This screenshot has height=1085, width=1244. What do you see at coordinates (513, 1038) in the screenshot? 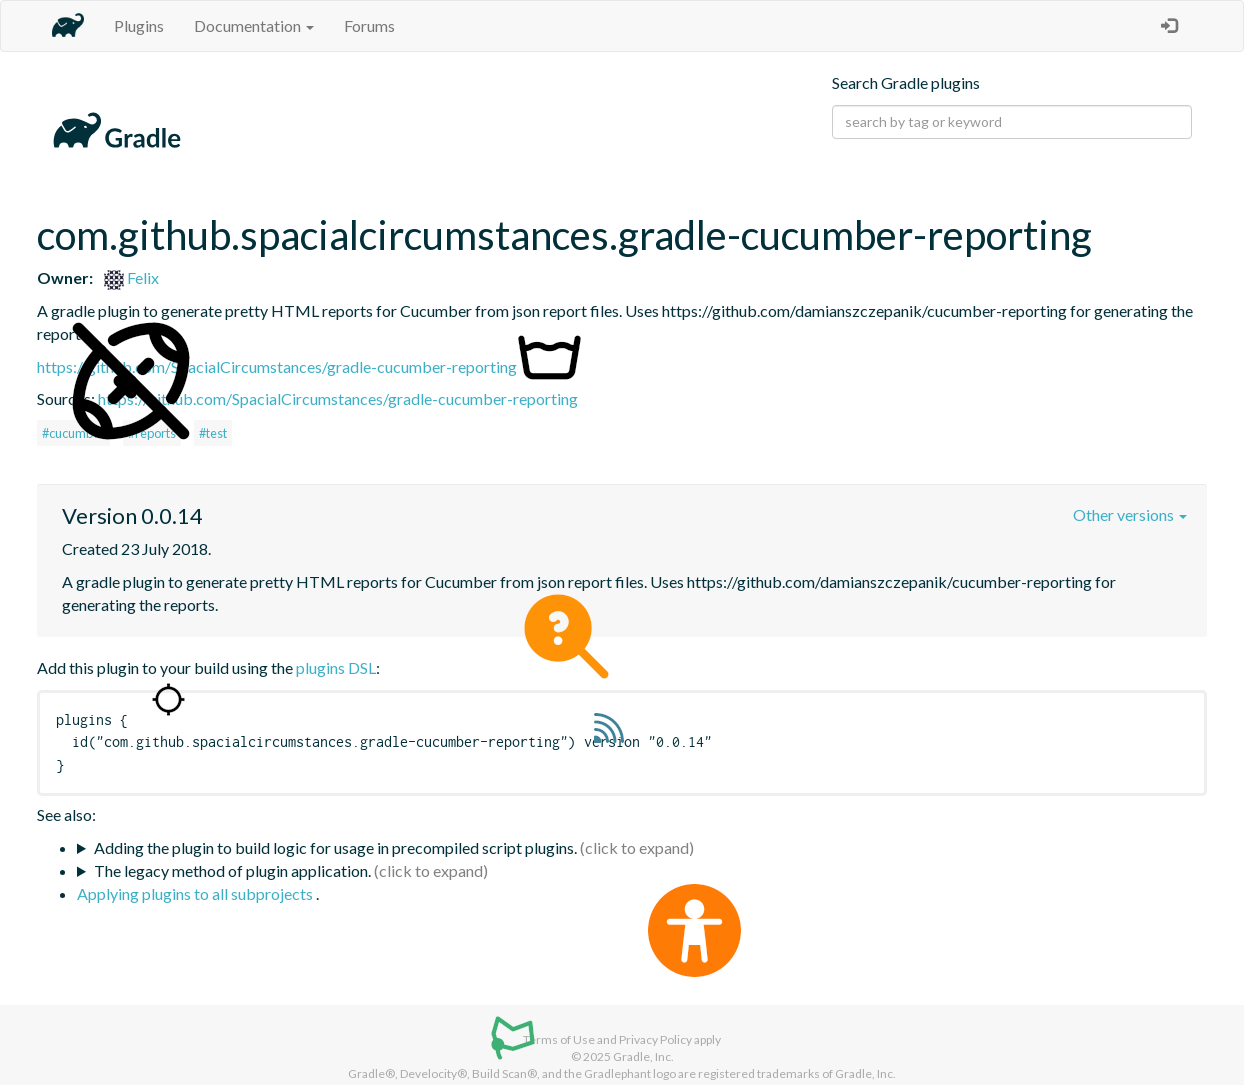
I see `make a freehand polygon selection` at bounding box center [513, 1038].